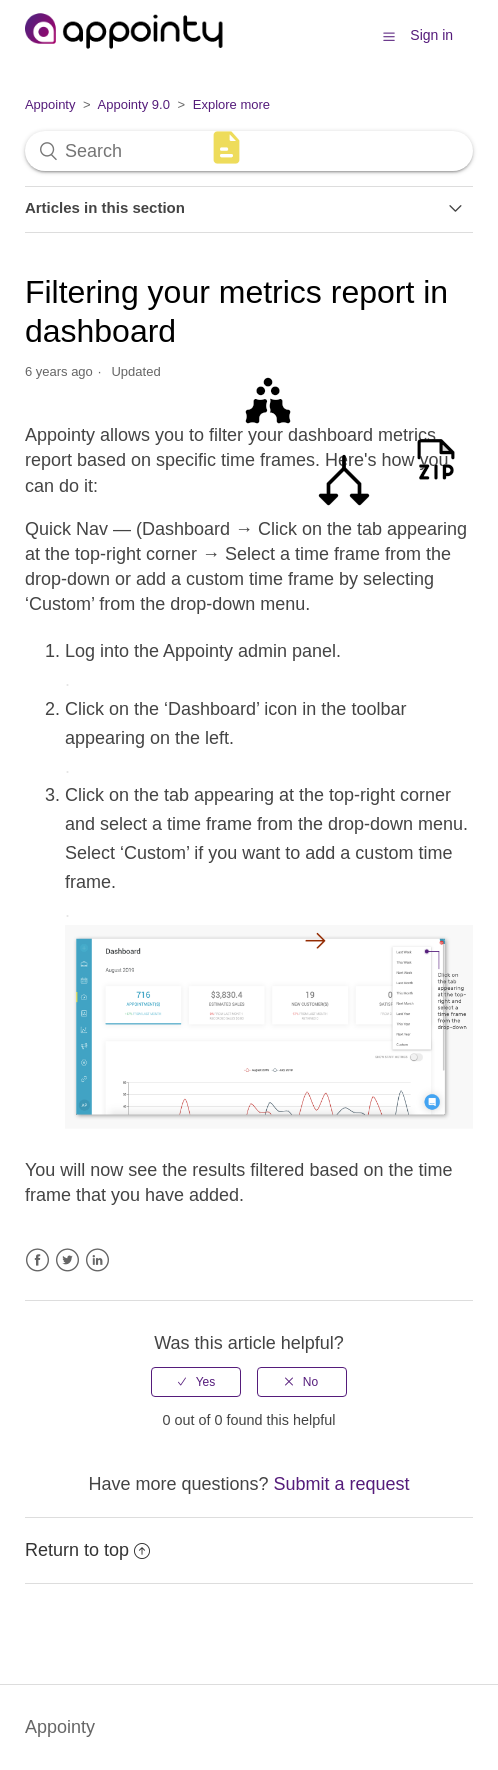 The width and height of the screenshot is (498, 1770). What do you see at coordinates (344, 482) in the screenshot?
I see `split content into multiple paths` at bounding box center [344, 482].